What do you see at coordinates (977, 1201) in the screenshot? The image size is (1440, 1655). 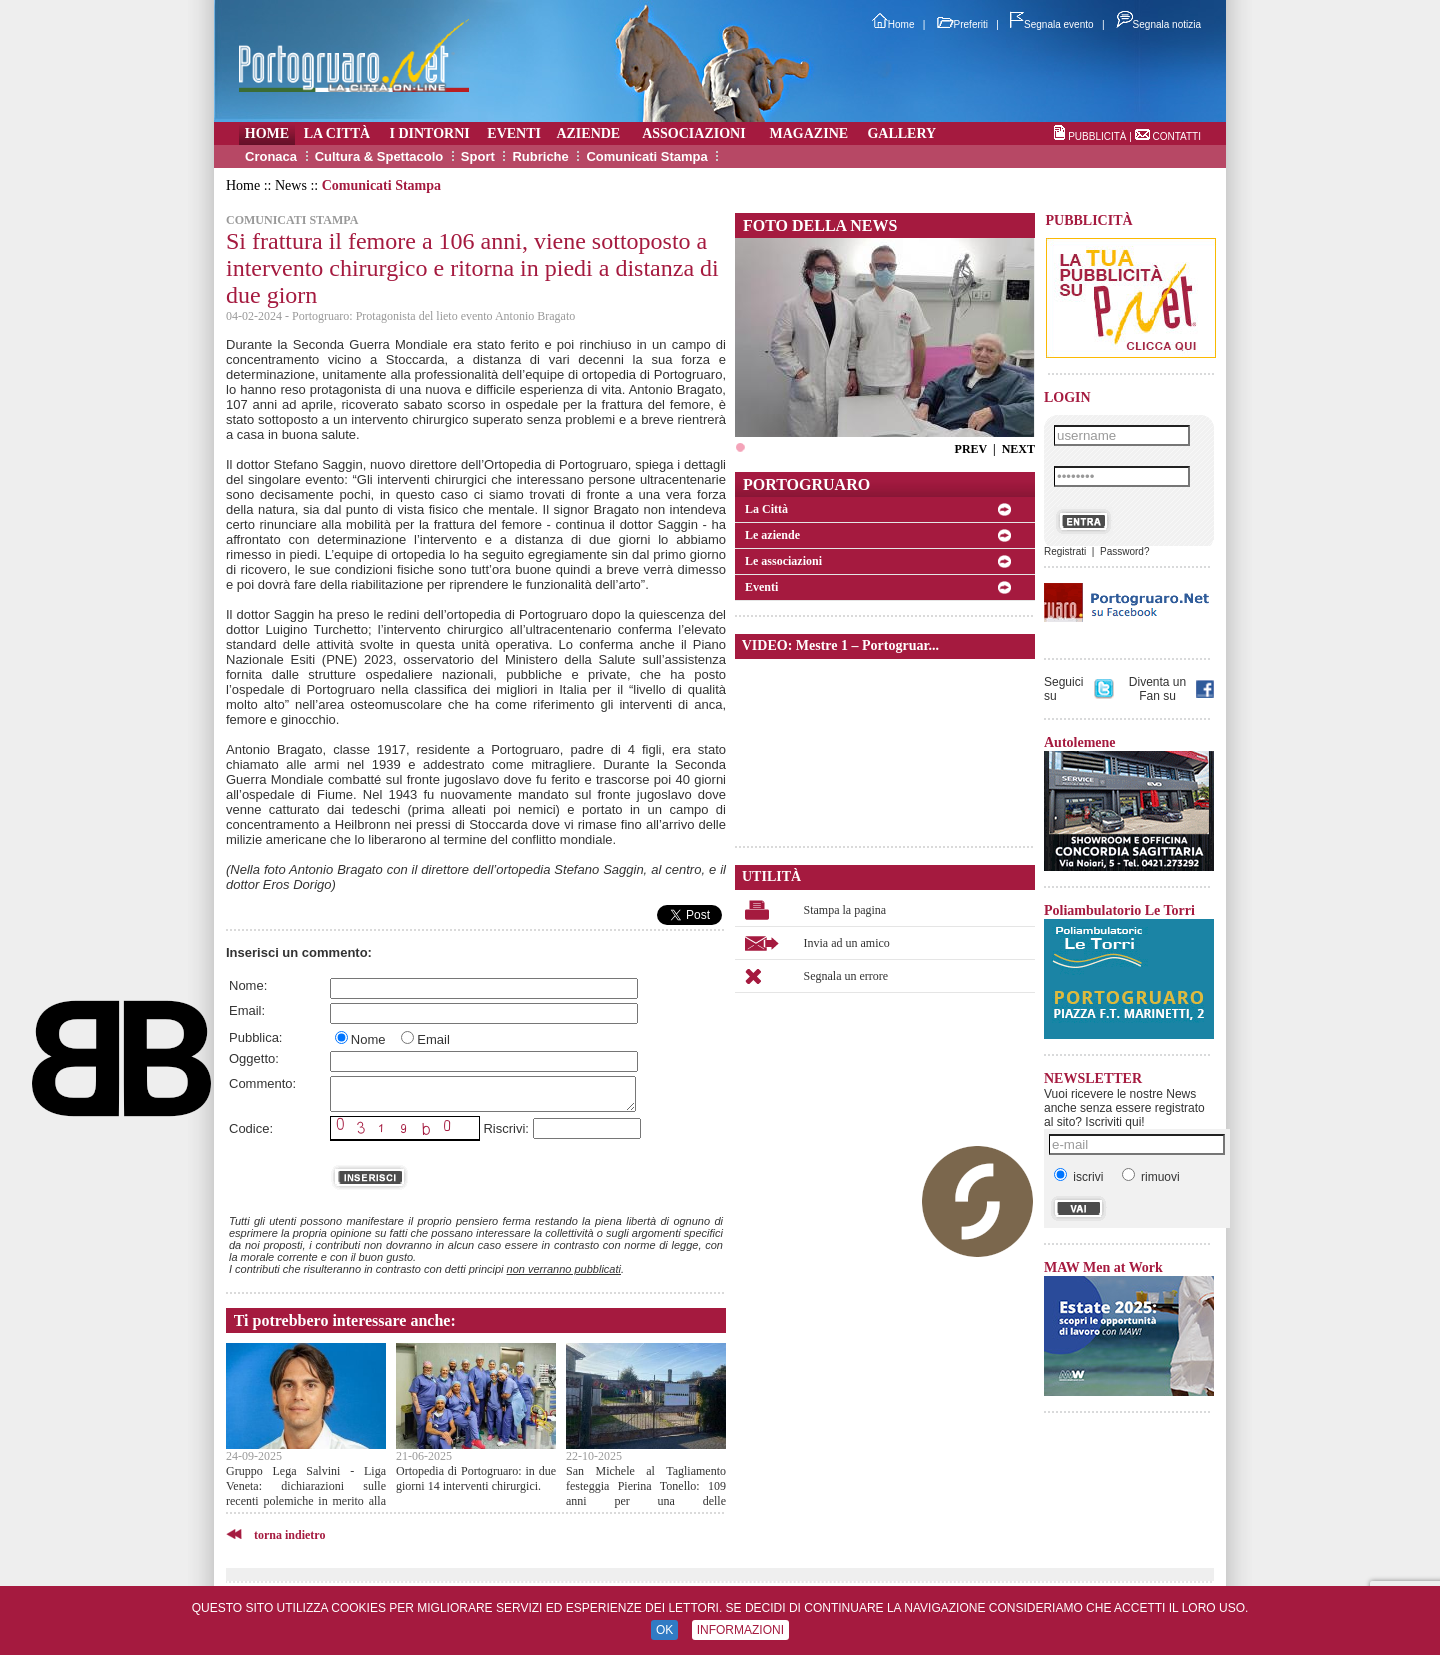 I see `open the Starling Bank app` at bounding box center [977, 1201].